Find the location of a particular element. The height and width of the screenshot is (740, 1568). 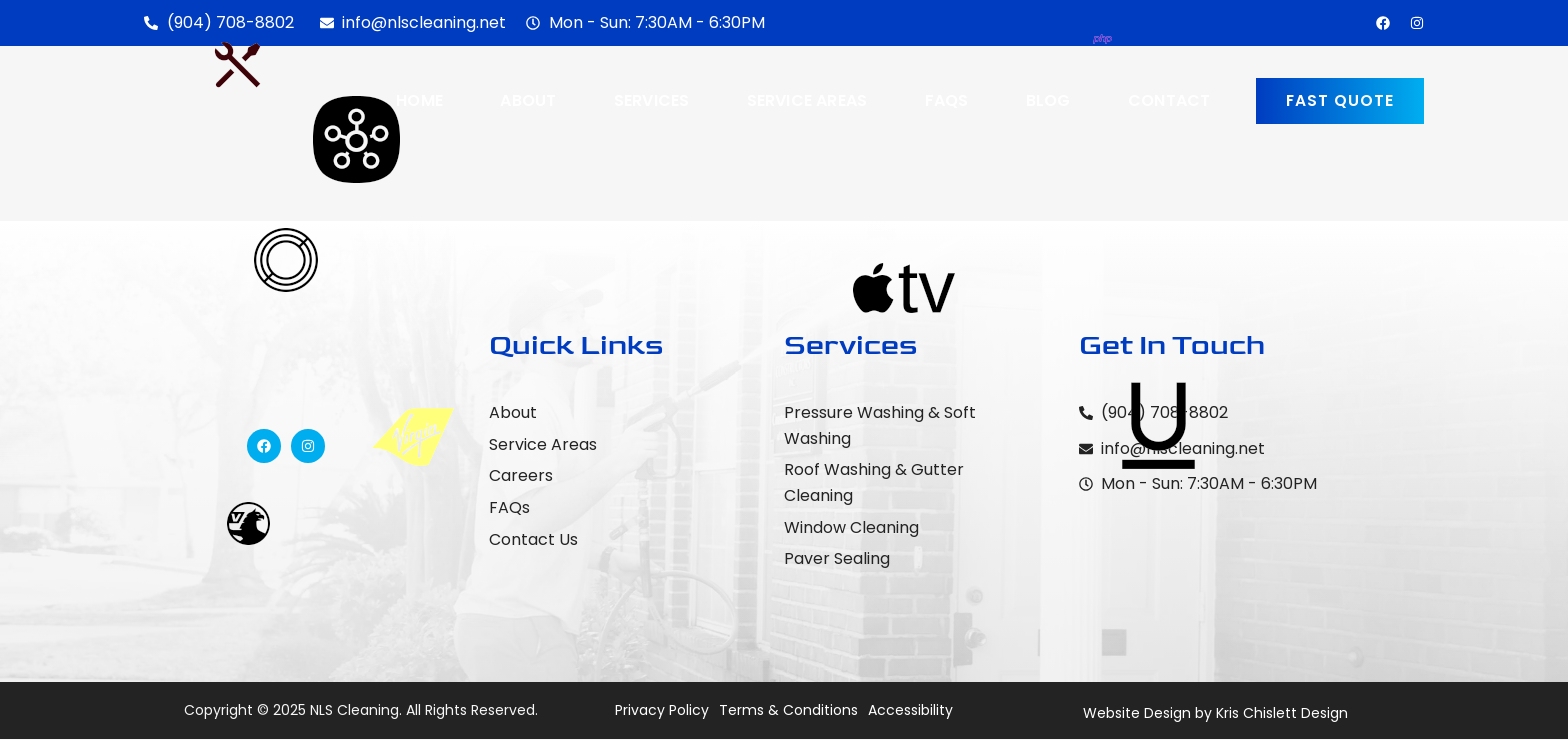

access settings and configuration options is located at coordinates (238, 65).